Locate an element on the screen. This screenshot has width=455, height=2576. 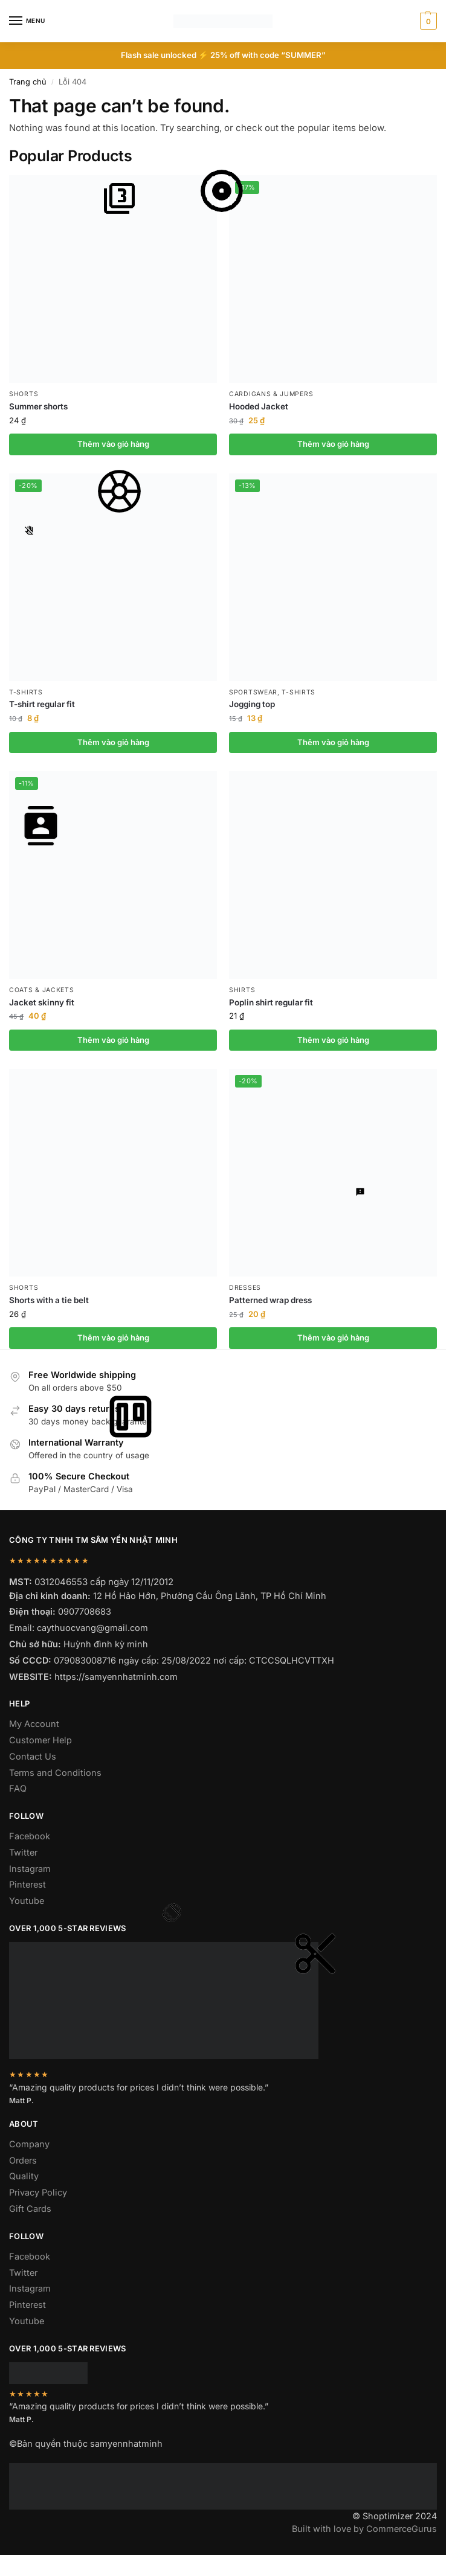
cut selected content to clipboard is located at coordinates (315, 1953).